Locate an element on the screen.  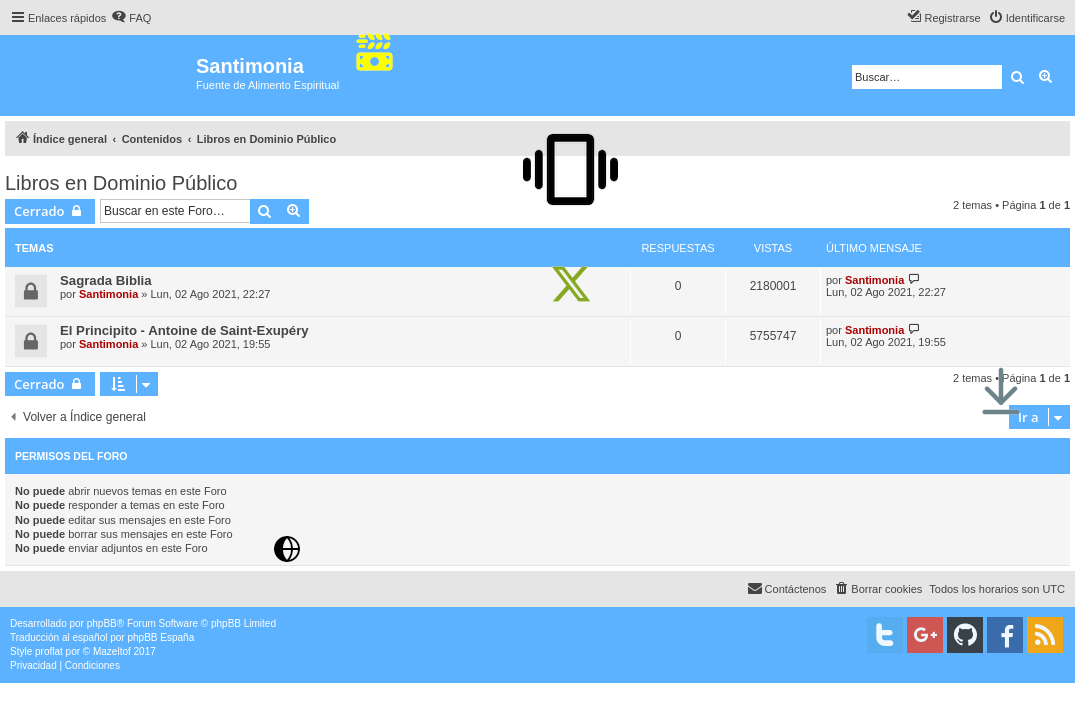
switch to global or worldwide view is located at coordinates (287, 549).